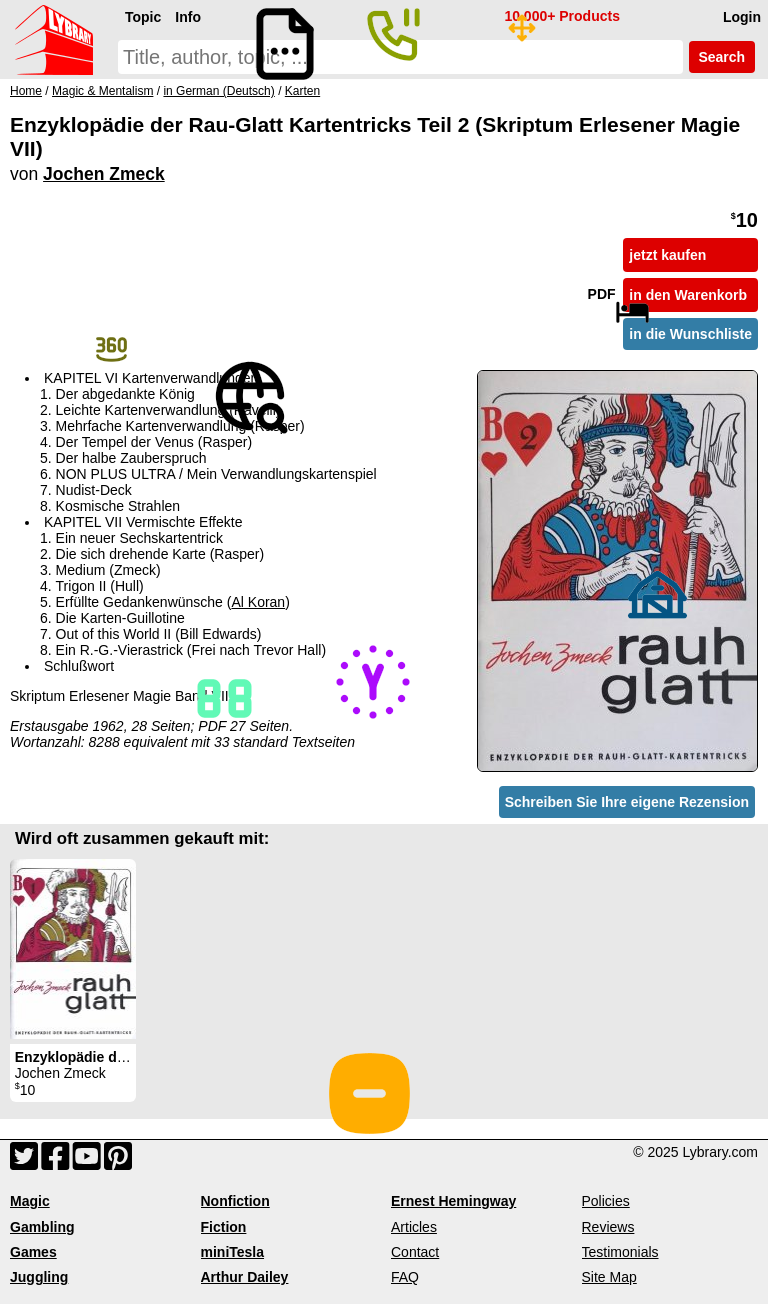 This screenshot has width=768, height=1304. Describe the element at coordinates (393, 34) in the screenshot. I see `pause an active phone call` at that location.